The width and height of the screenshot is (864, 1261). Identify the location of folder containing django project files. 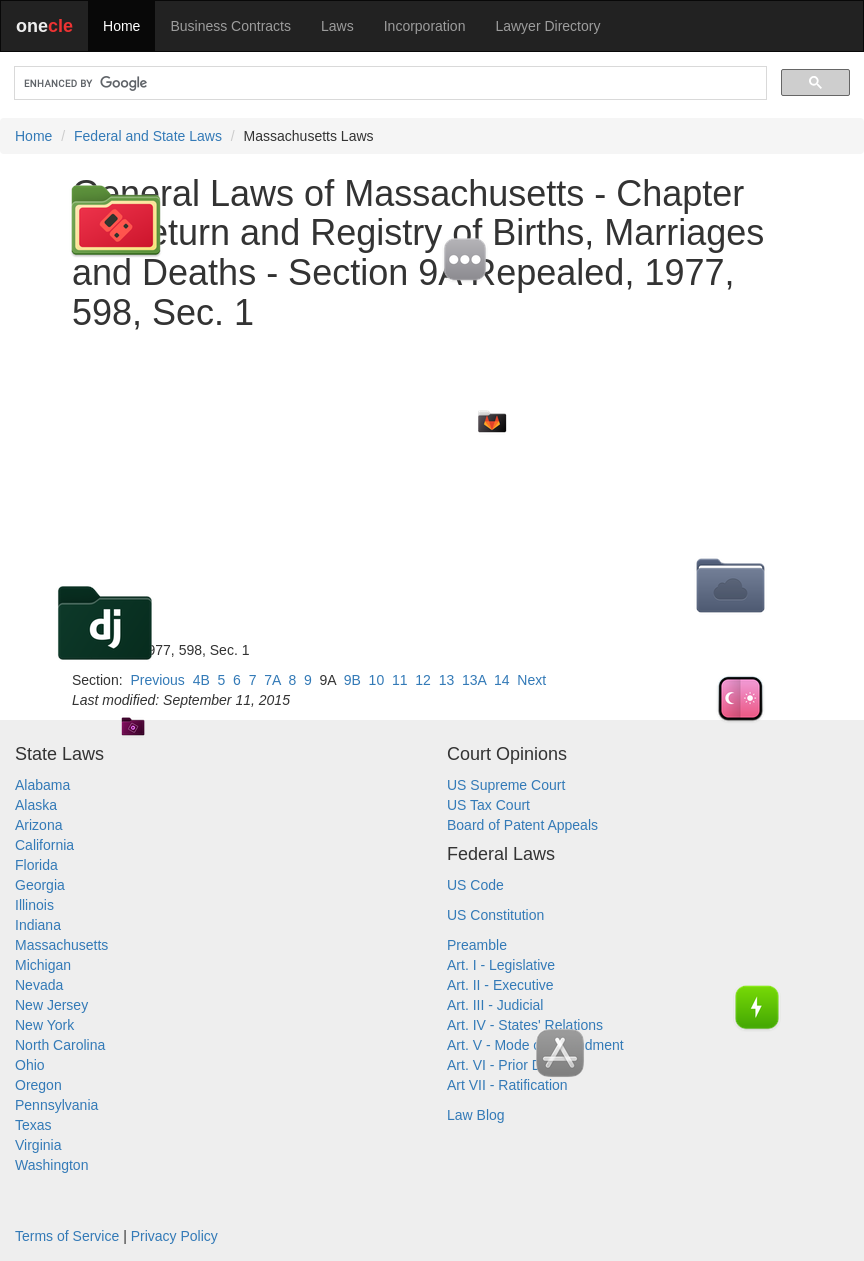
(104, 625).